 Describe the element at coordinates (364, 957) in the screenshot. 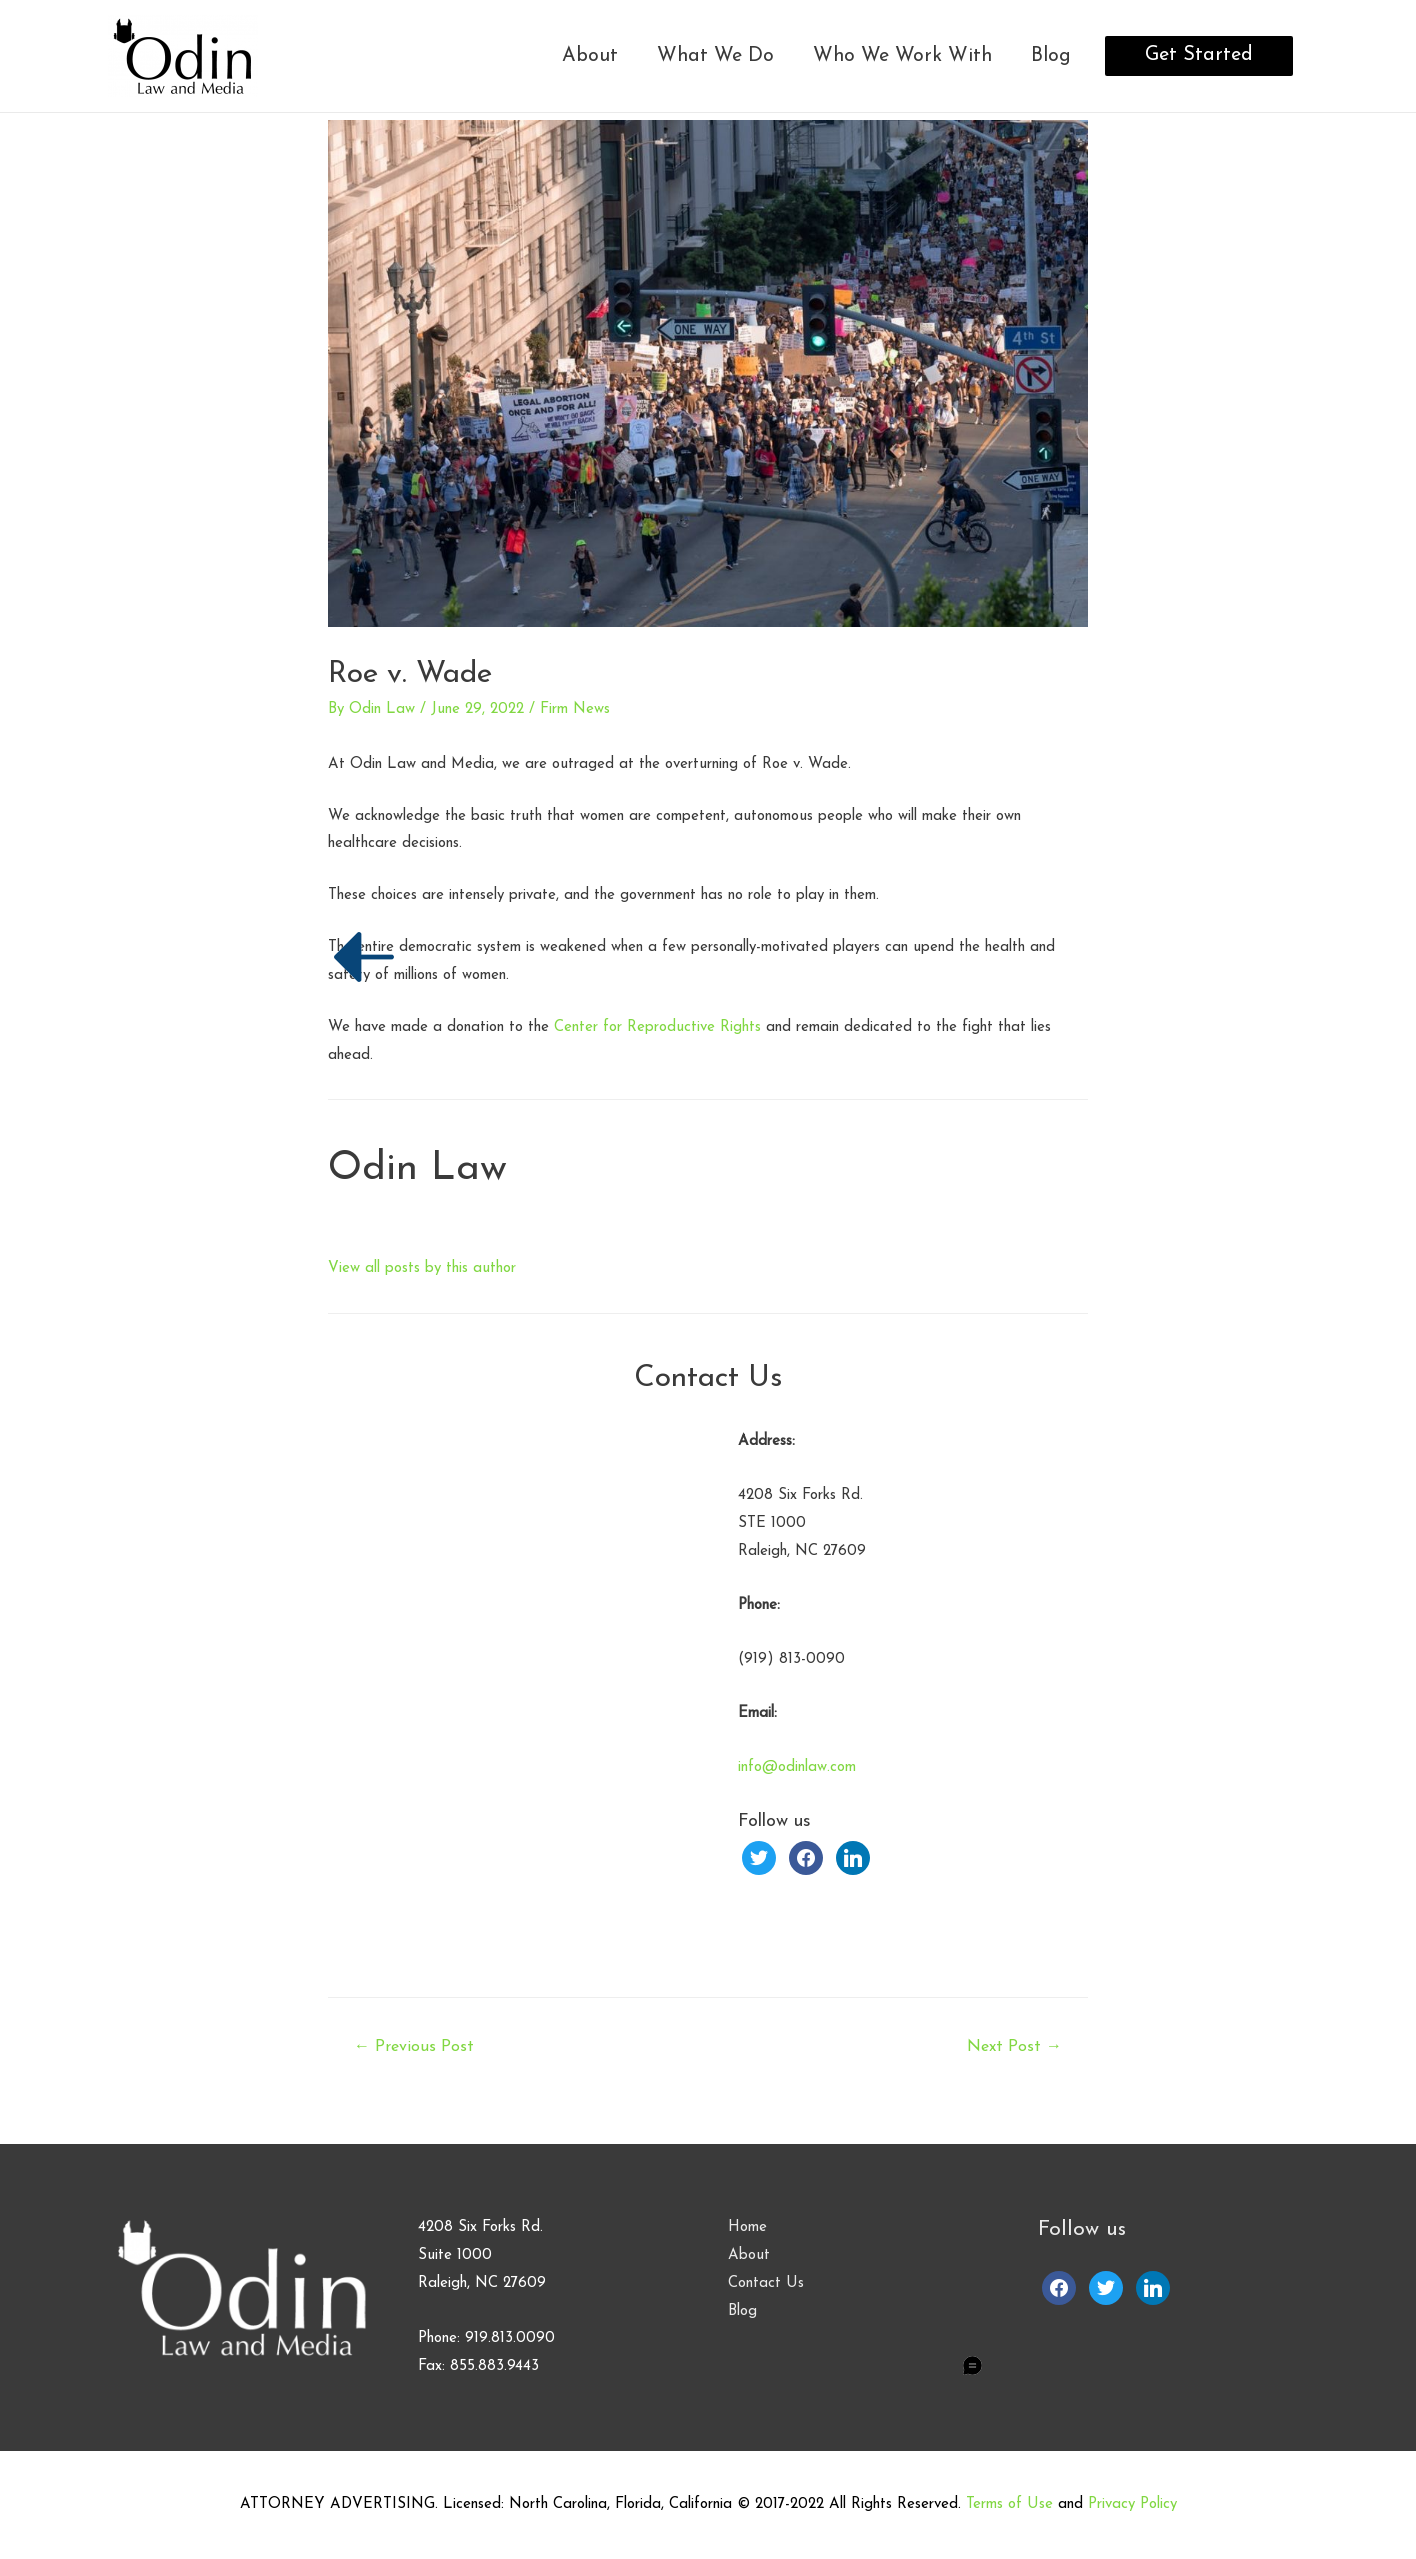

I see `go back to the previous screen` at that location.